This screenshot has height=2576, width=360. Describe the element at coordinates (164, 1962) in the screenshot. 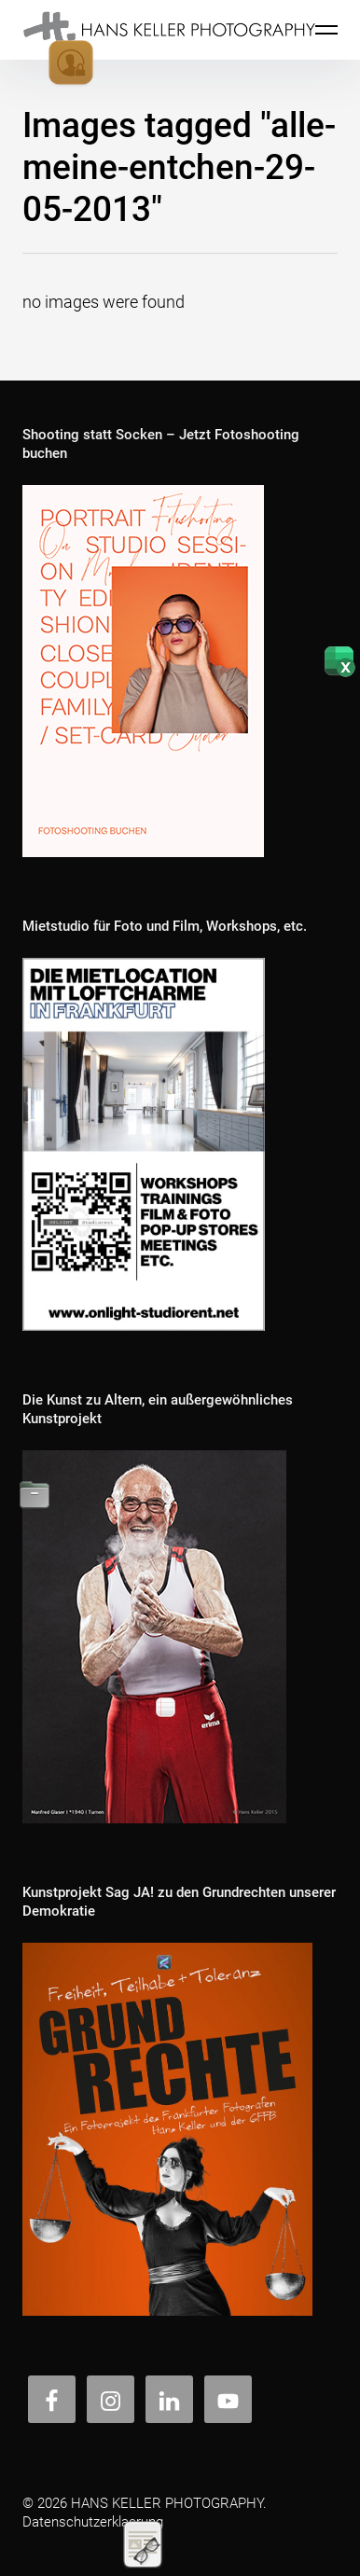

I see `open the helix app` at that location.